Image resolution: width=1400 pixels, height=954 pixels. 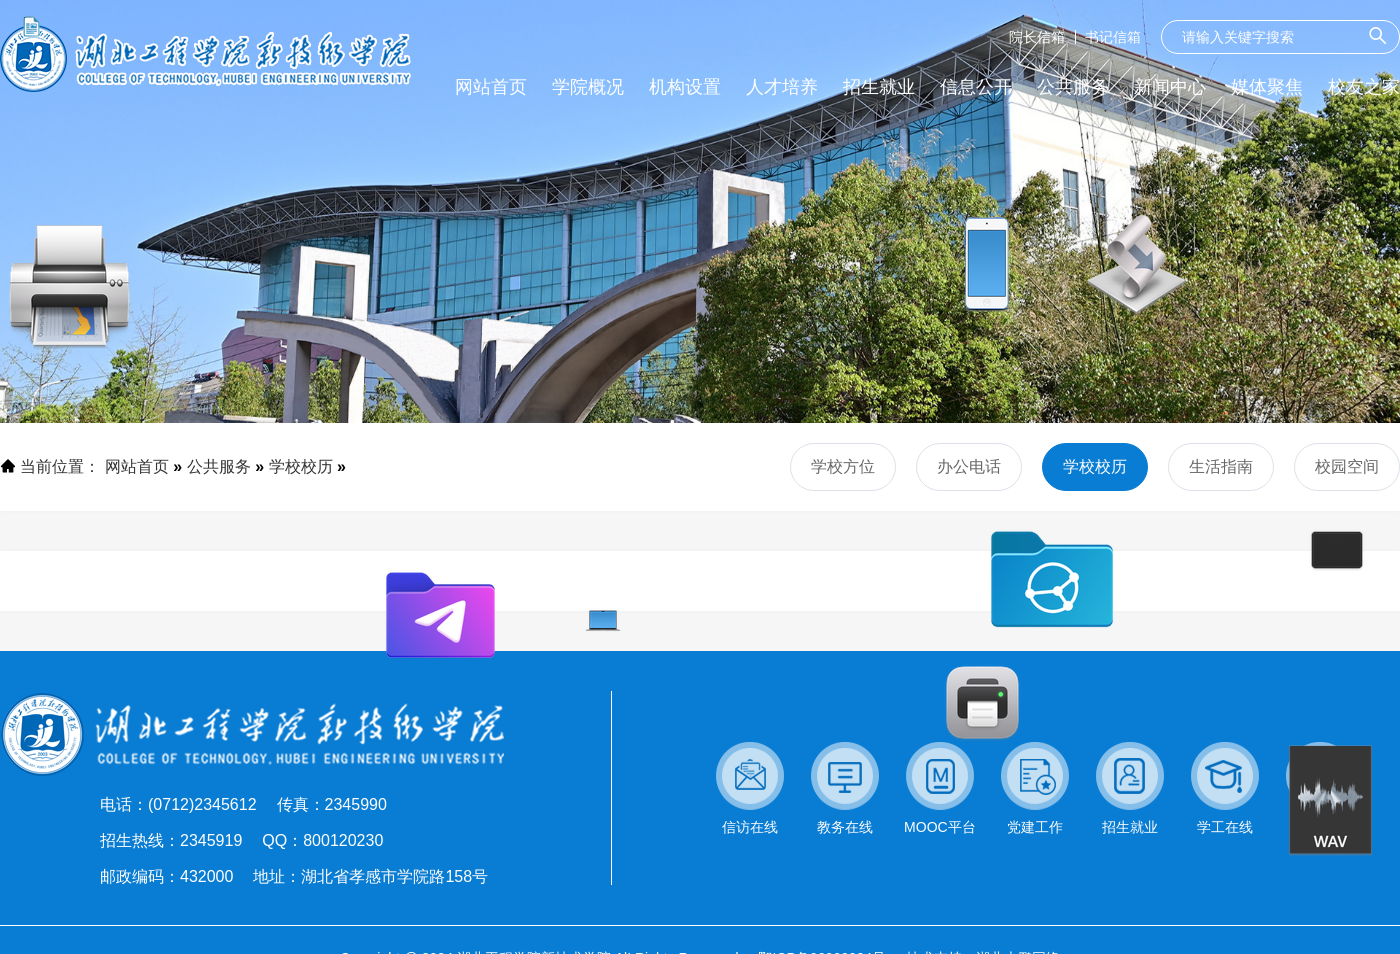 What do you see at coordinates (1330, 802) in the screenshot?
I see `a WAV audio file in GarageBand or Logic Pro` at bounding box center [1330, 802].